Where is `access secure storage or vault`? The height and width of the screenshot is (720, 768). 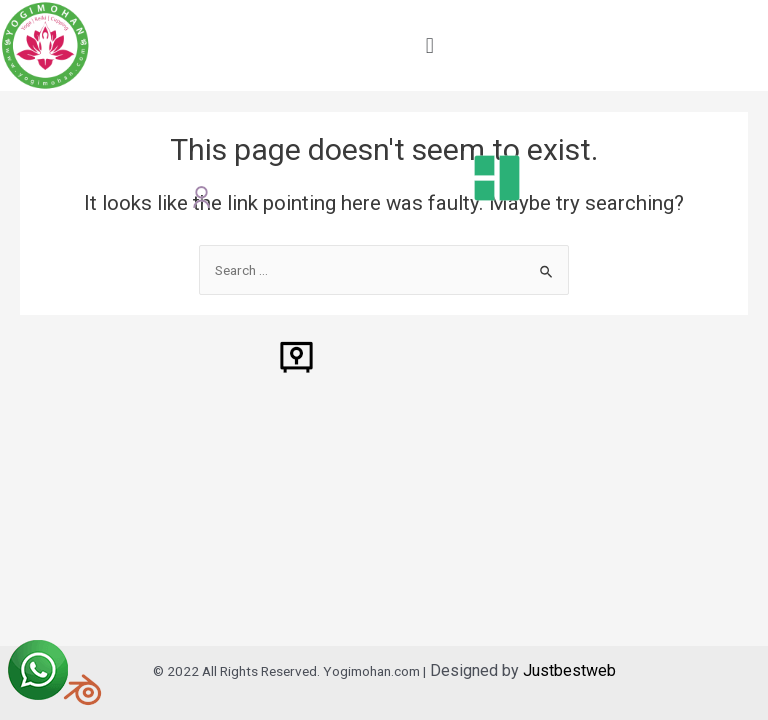
access secure storage or vault is located at coordinates (296, 356).